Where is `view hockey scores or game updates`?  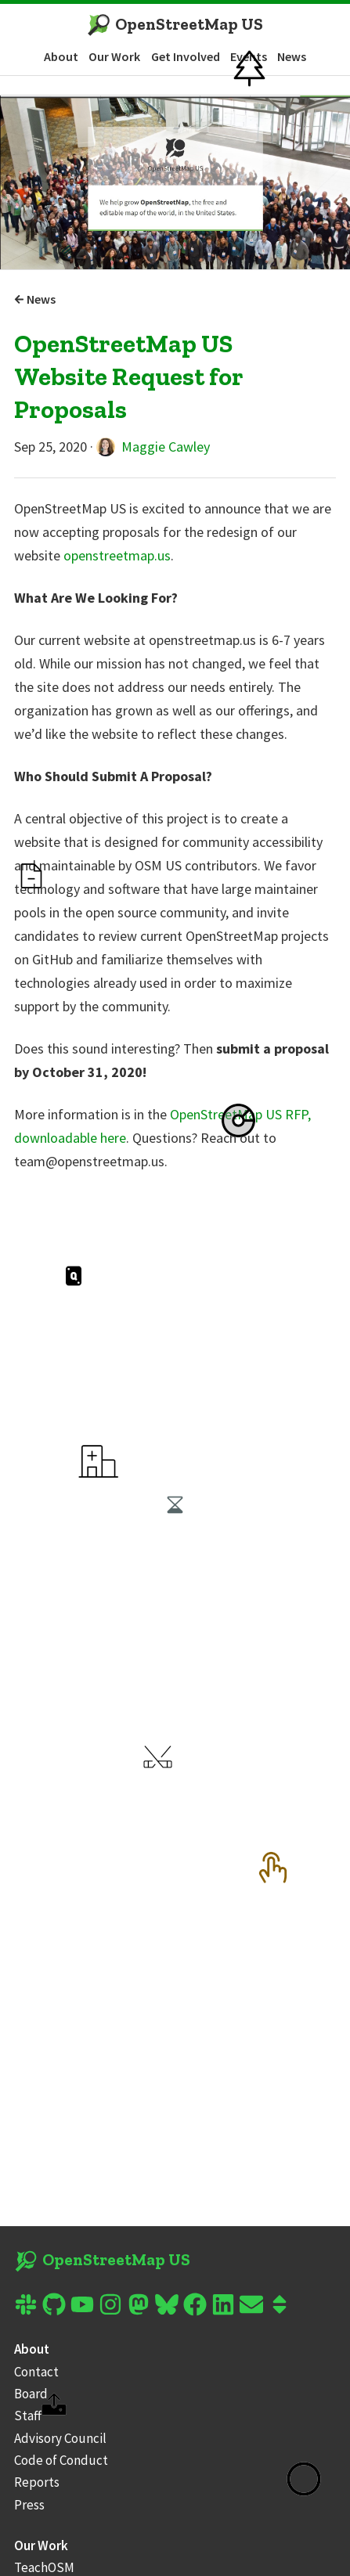 view hockey scores or game updates is located at coordinates (157, 1756).